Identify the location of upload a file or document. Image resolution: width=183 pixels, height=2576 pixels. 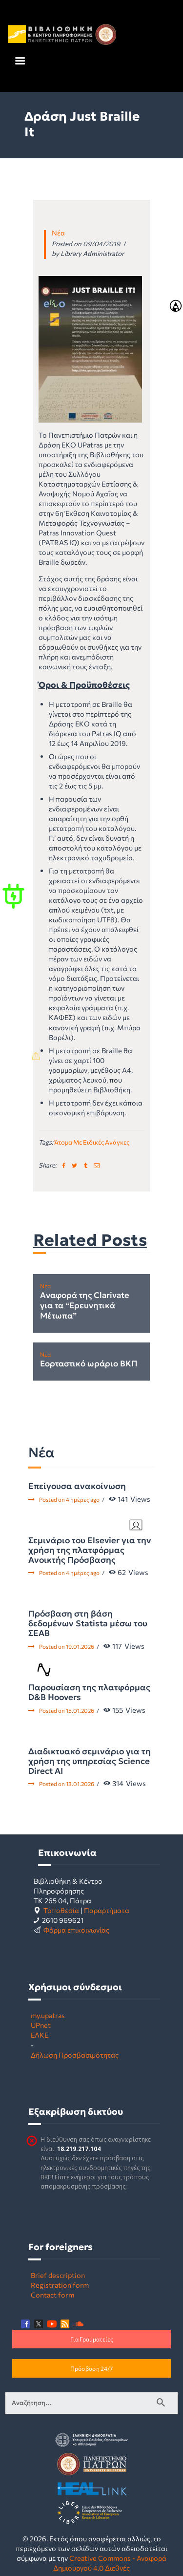
(36, 1056).